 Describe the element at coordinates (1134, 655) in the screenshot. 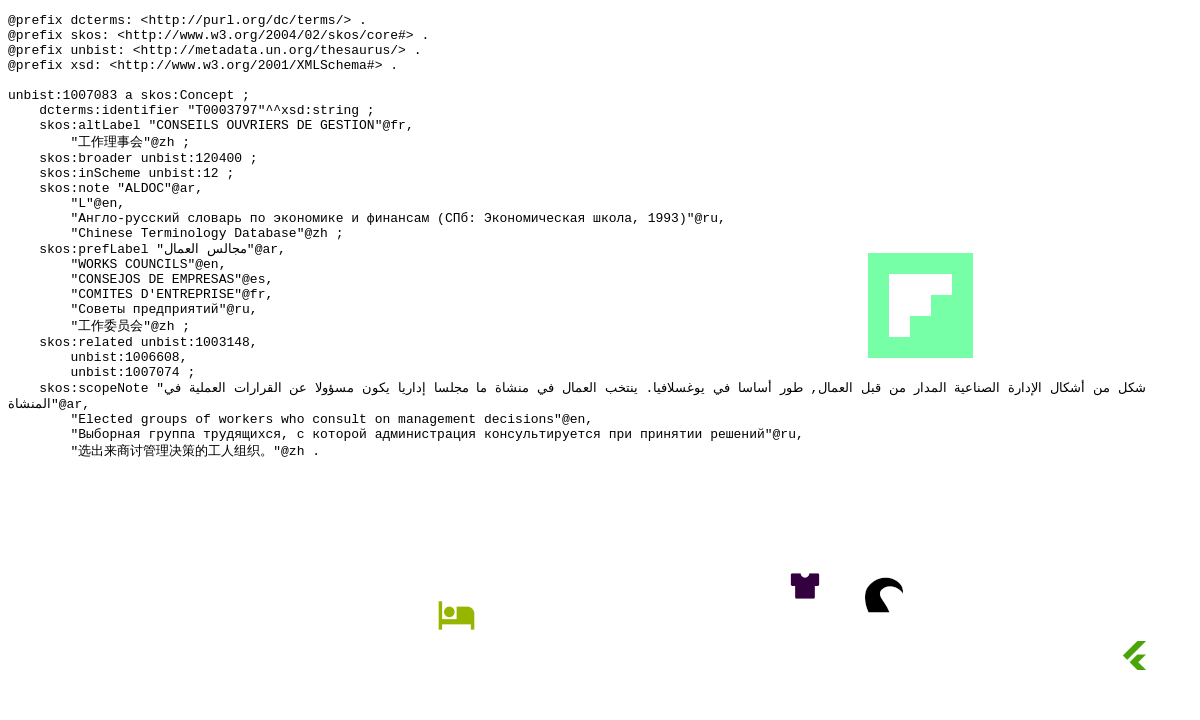

I see `flutter framework logo` at that location.